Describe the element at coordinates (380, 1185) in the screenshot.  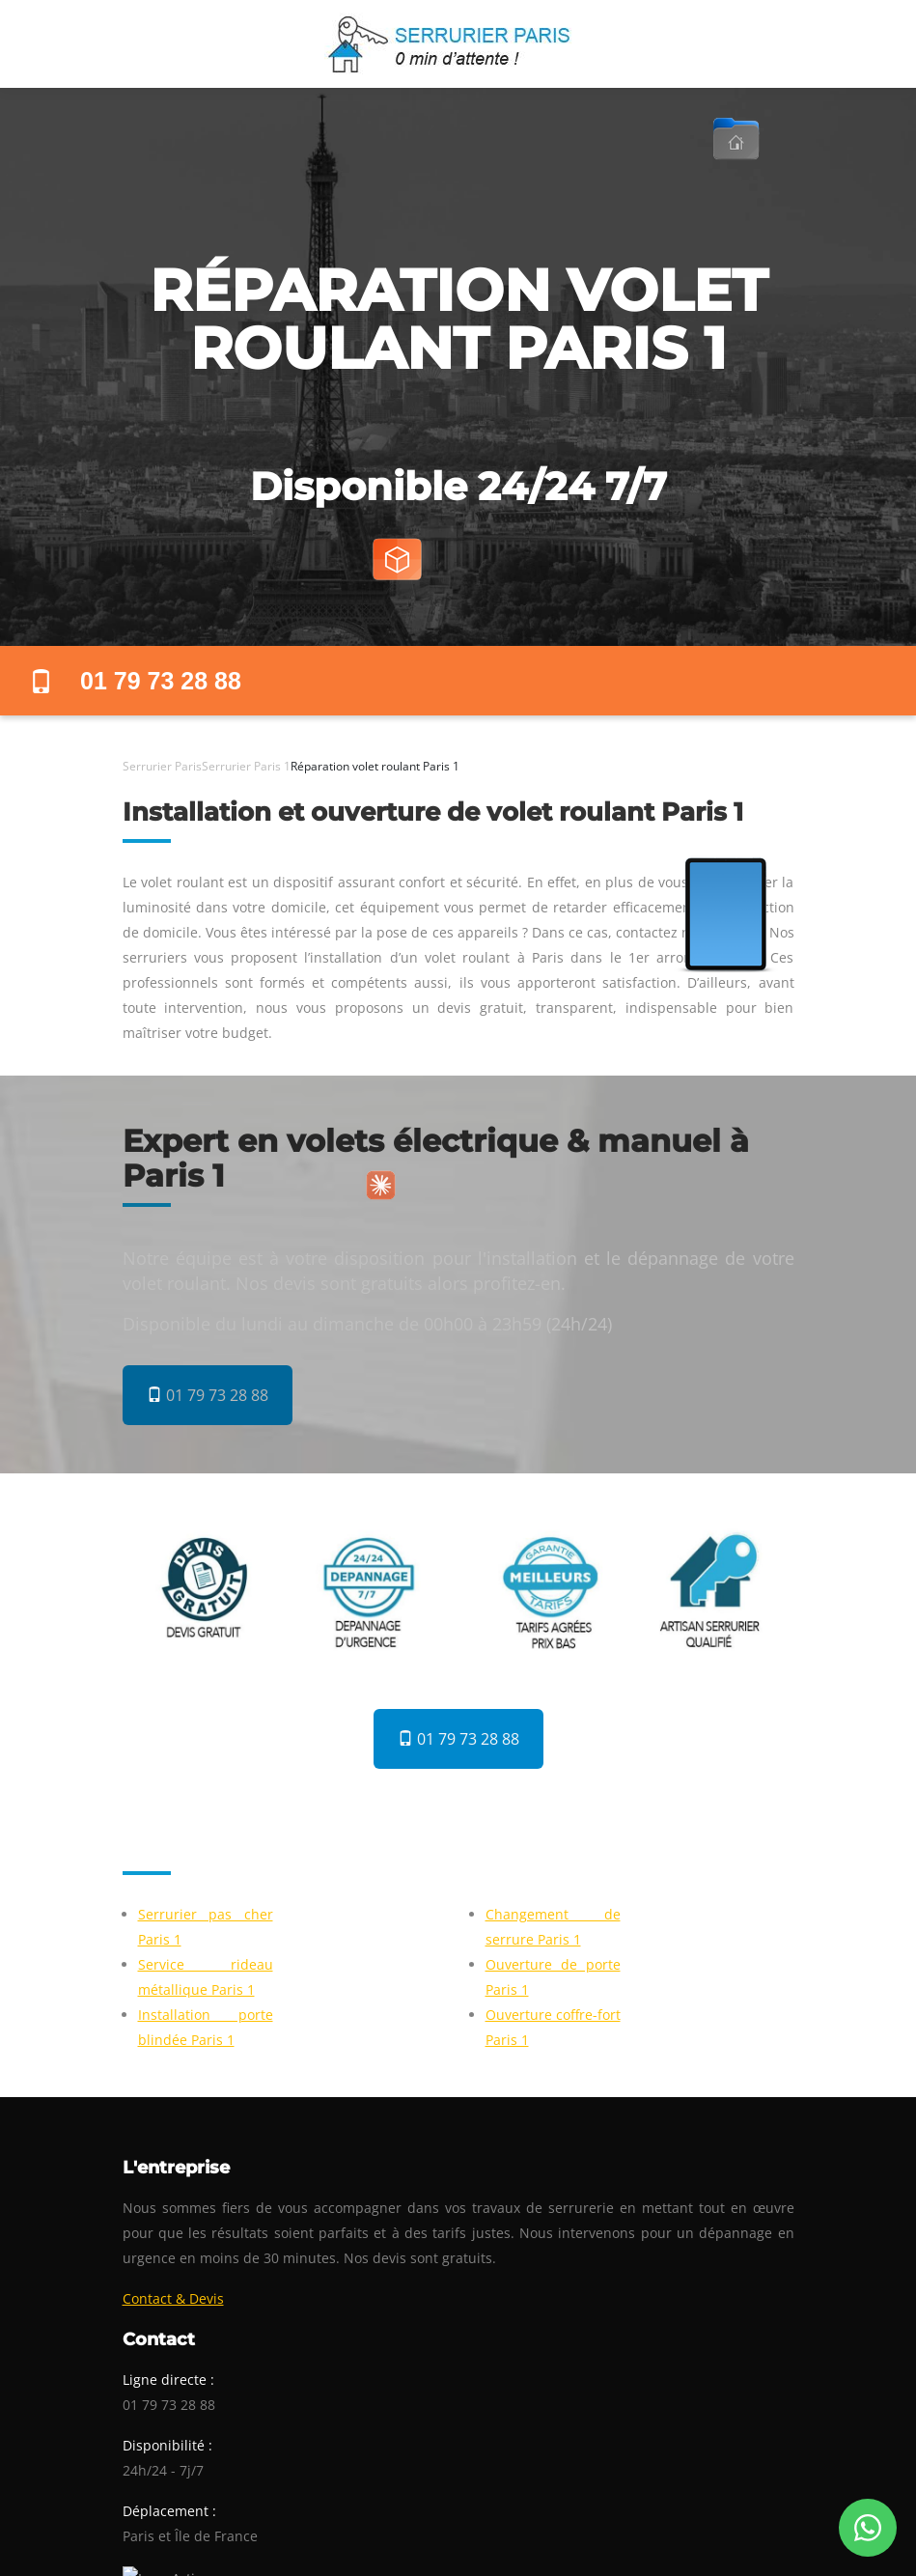
I see `open the Claude AI assistant app` at that location.